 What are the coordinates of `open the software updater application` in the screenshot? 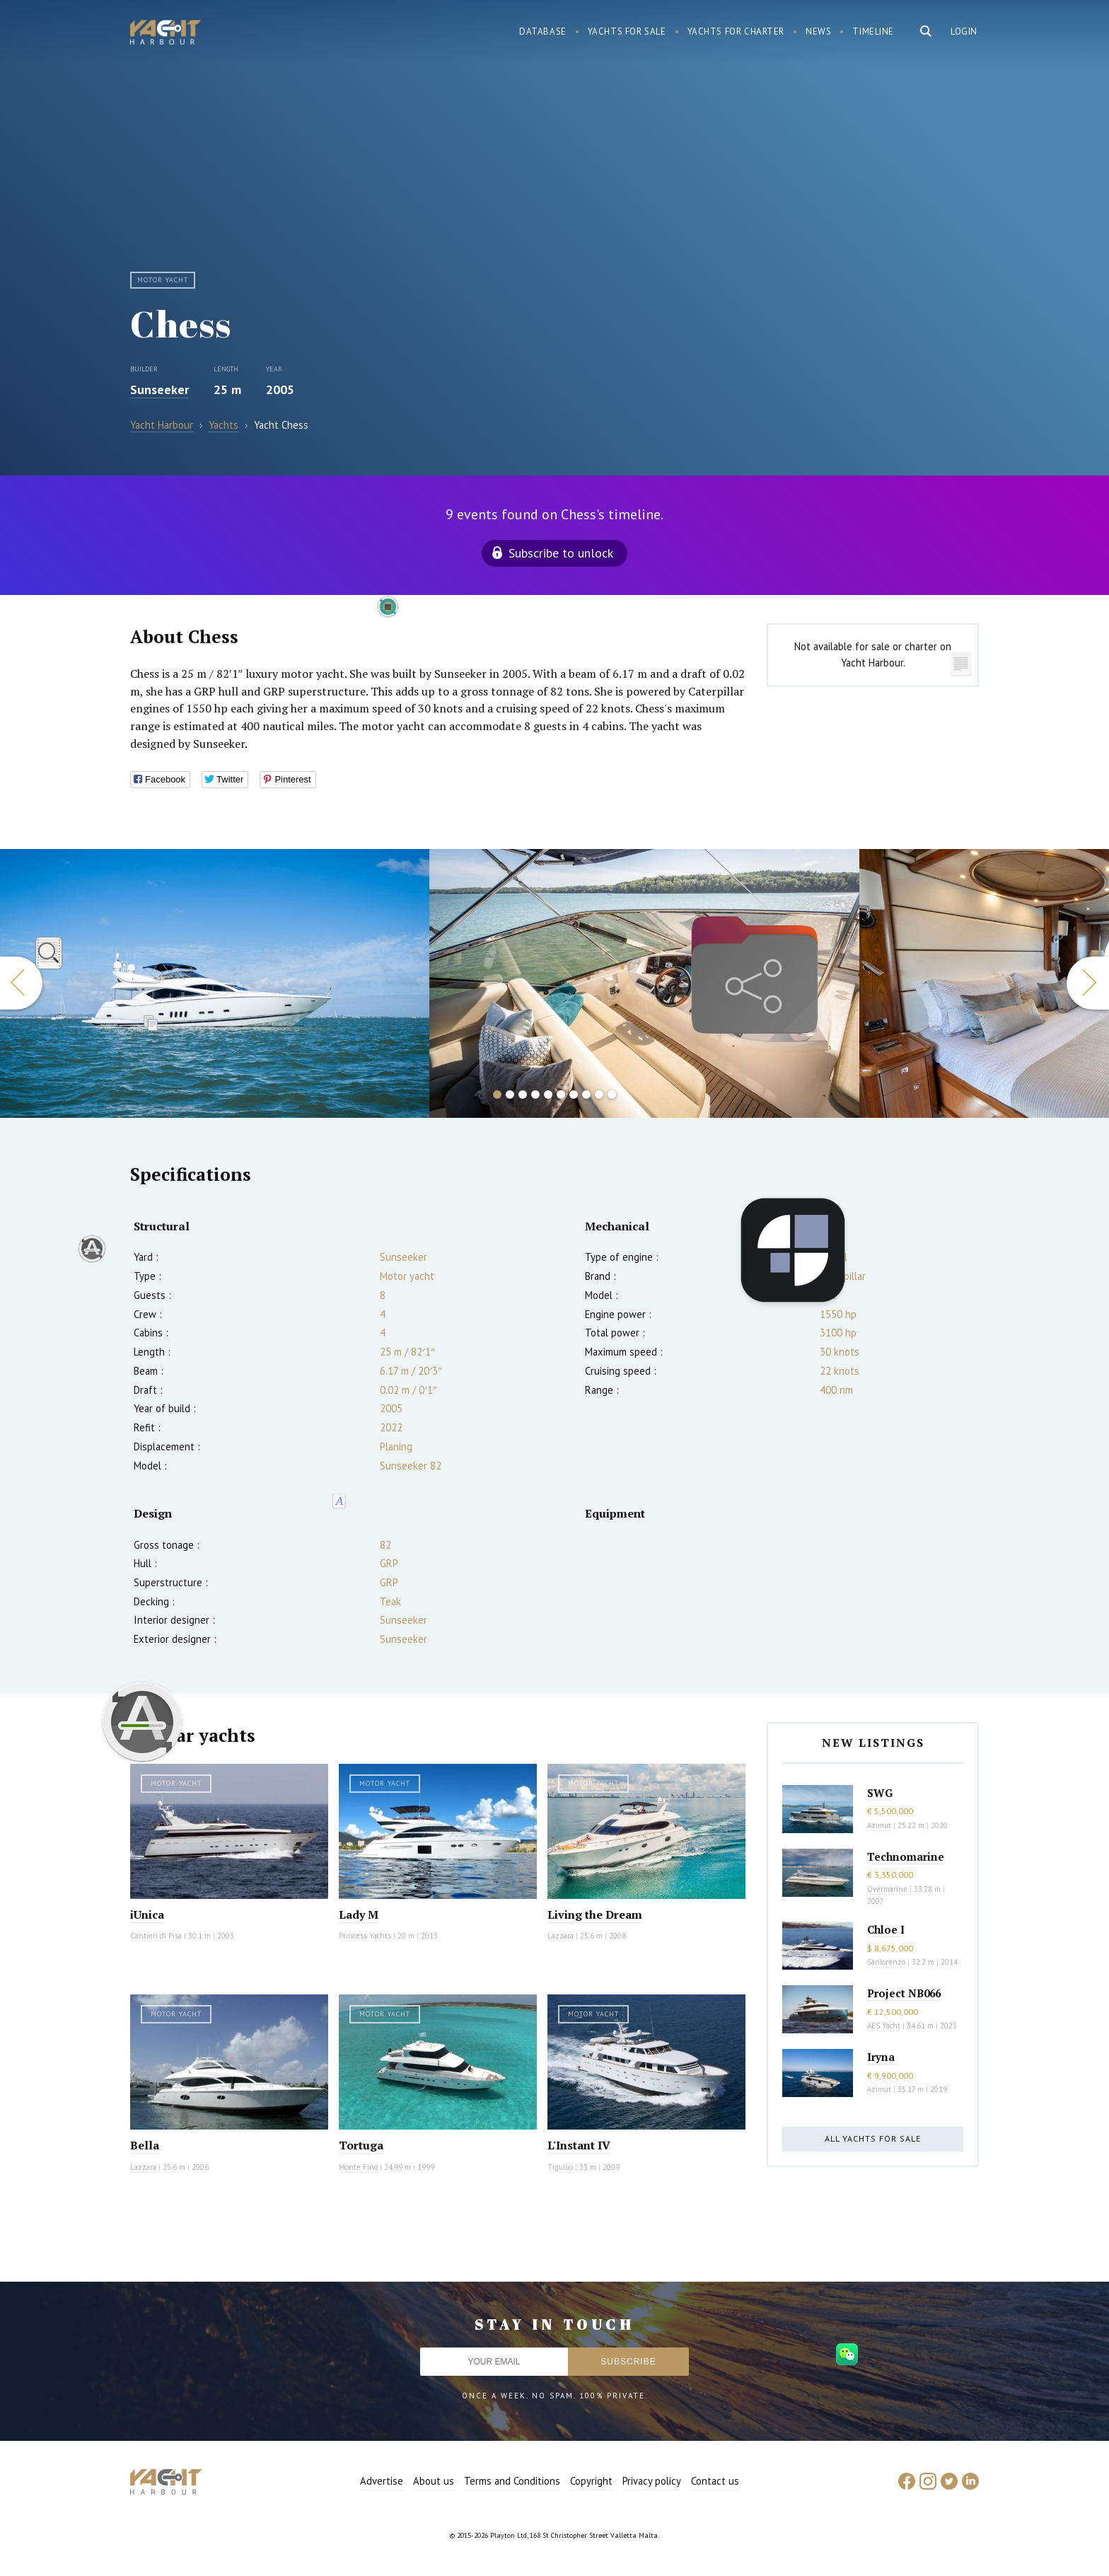 It's located at (92, 1249).